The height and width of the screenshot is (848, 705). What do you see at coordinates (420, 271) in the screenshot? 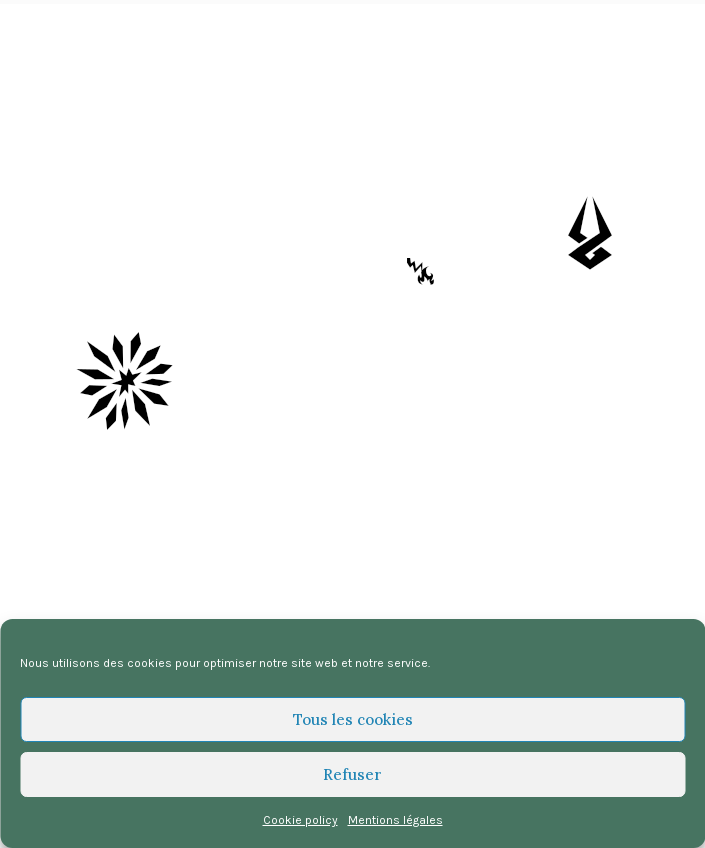
I see `activate lightning fire attack or spell` at bounding box center [420, 271].